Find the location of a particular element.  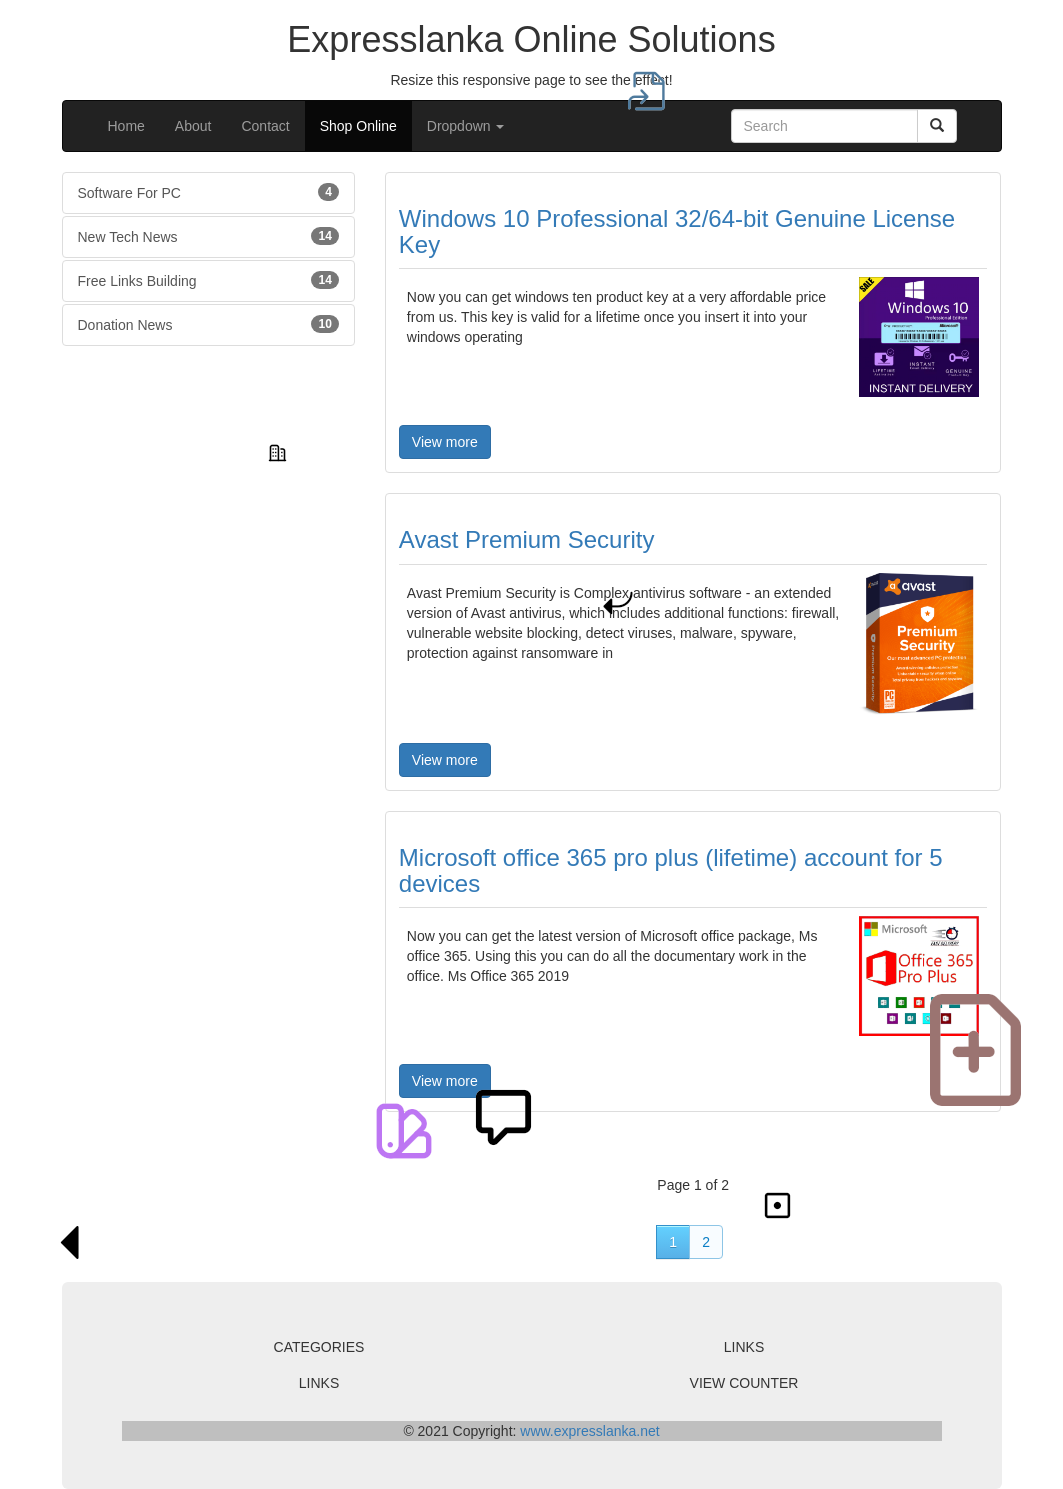

reply to a message is located at coordinates (618, 603).